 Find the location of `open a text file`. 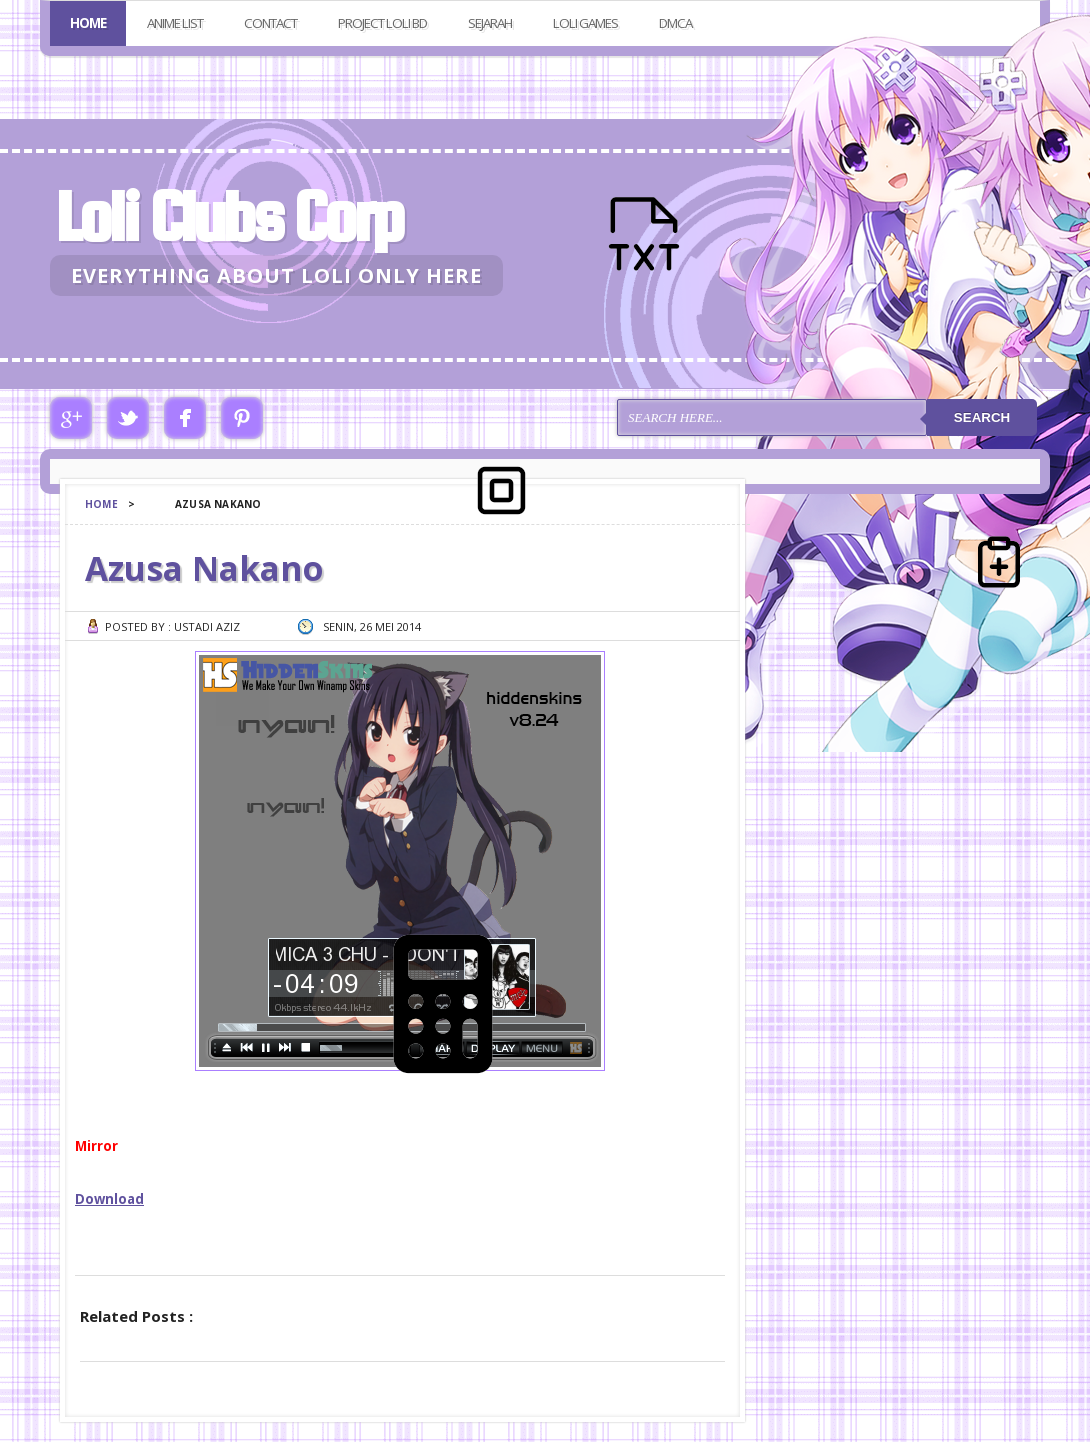

open a text file is located at coordinates (644, 237).